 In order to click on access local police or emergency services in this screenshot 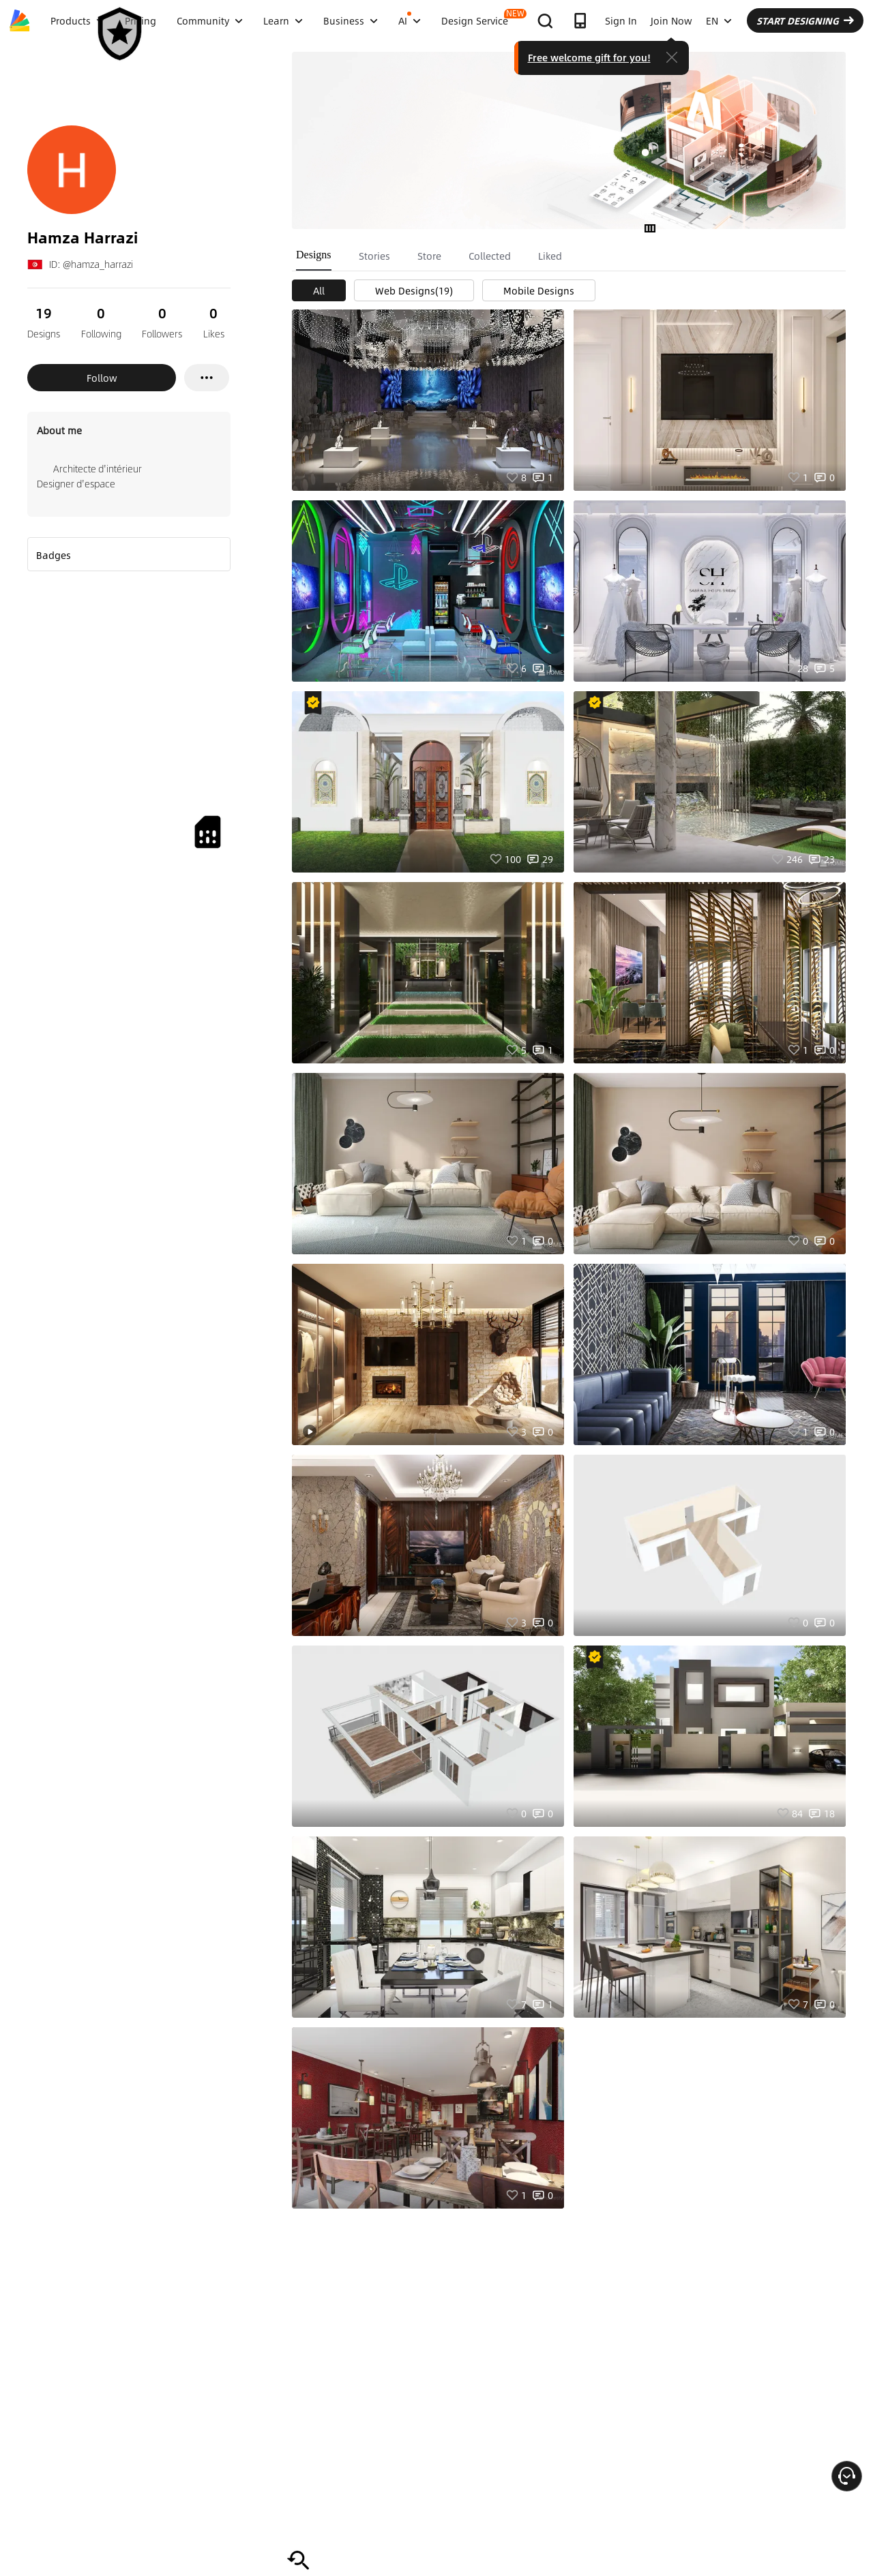, I will do `click(119, 33)`.